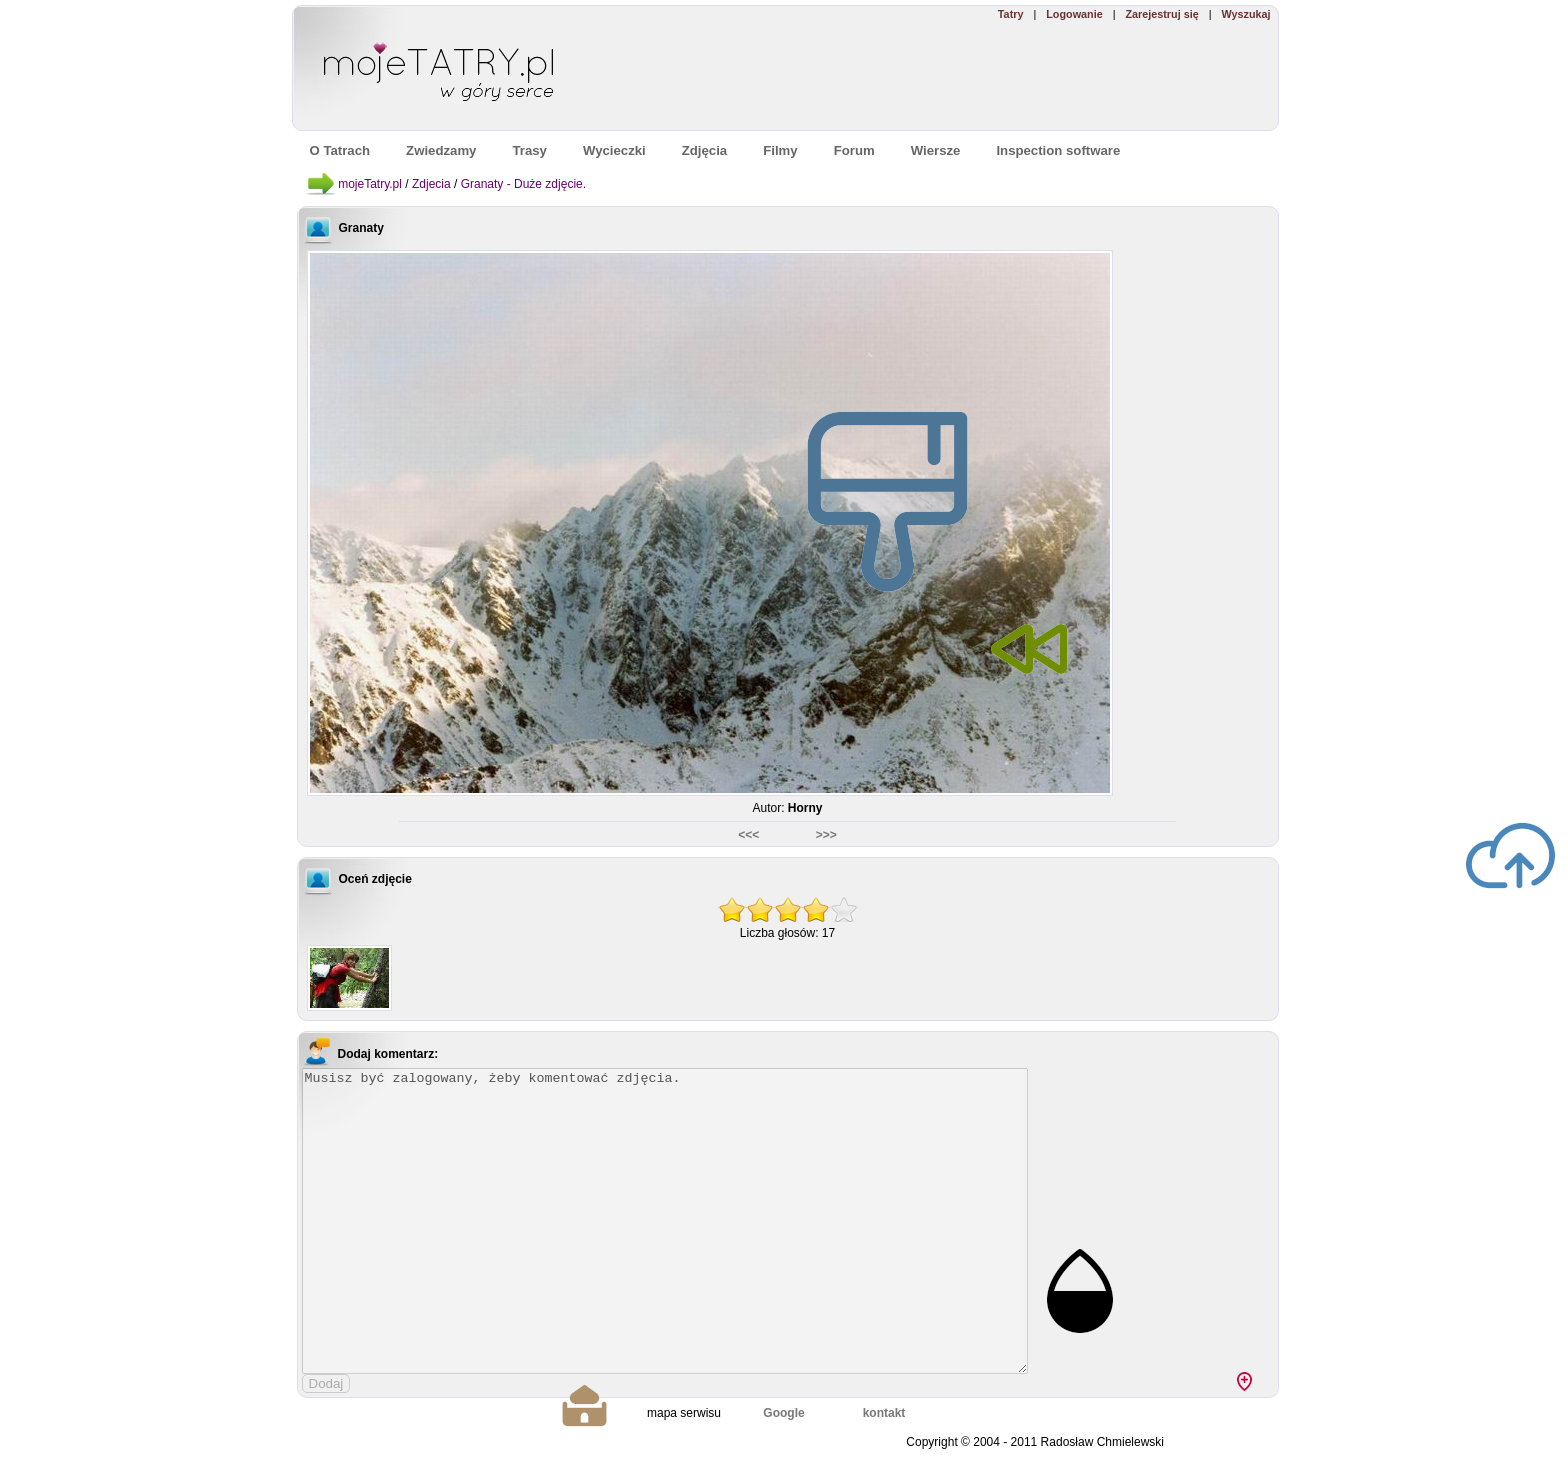 The image size is (1568, 1461). Describe the element at coordinates (1032, 649) in the screenshot. I see `rewind or skip backward in media playback` at that location.